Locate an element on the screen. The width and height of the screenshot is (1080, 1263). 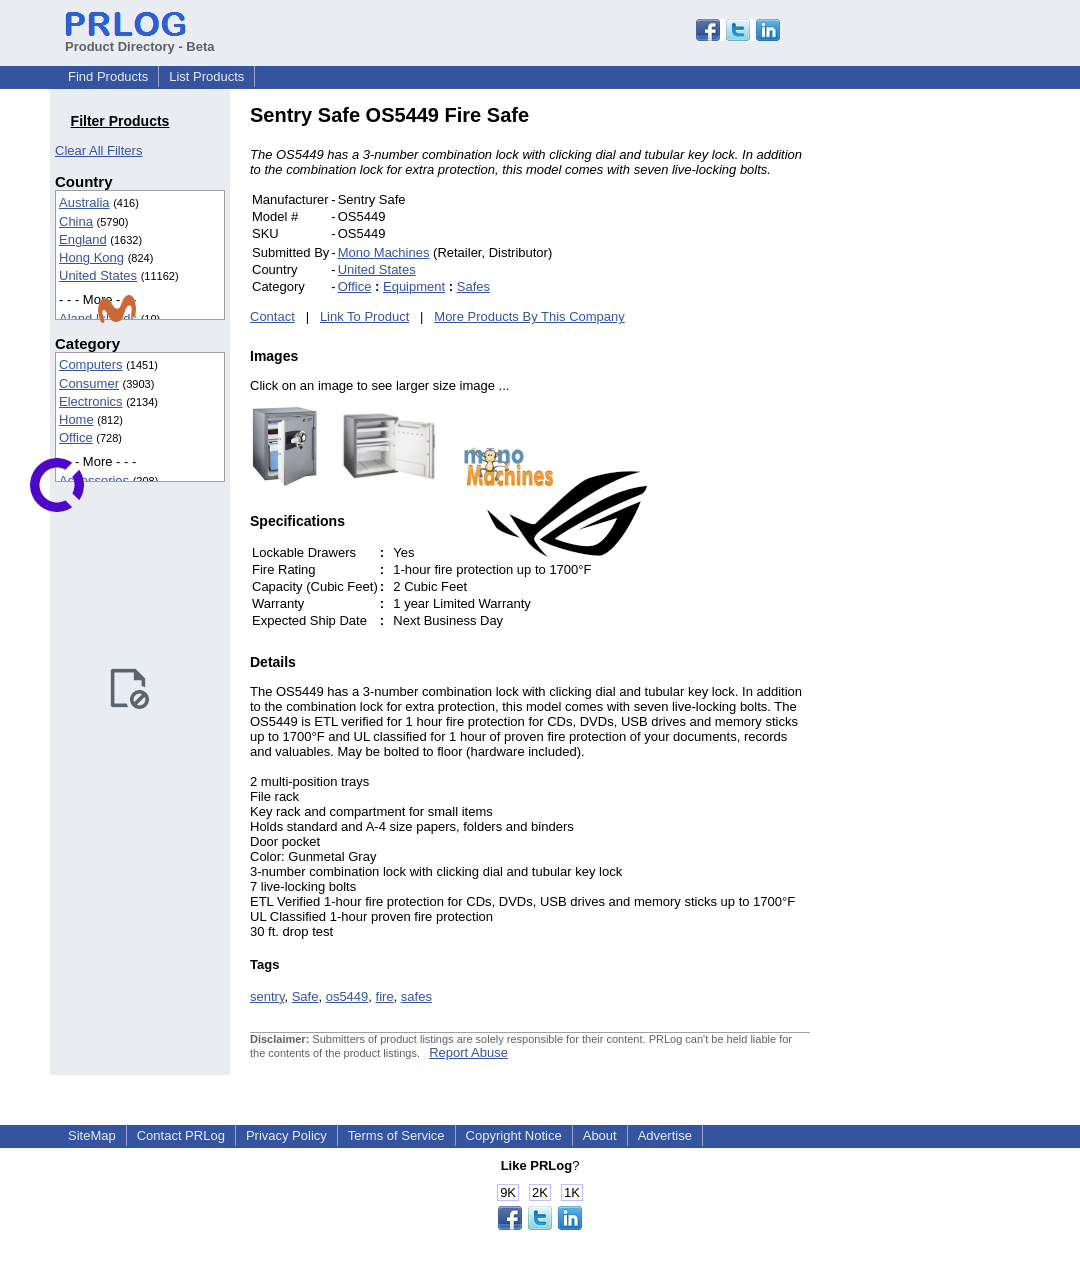
visit open collective profile or page is located at coordinates (57, 485).